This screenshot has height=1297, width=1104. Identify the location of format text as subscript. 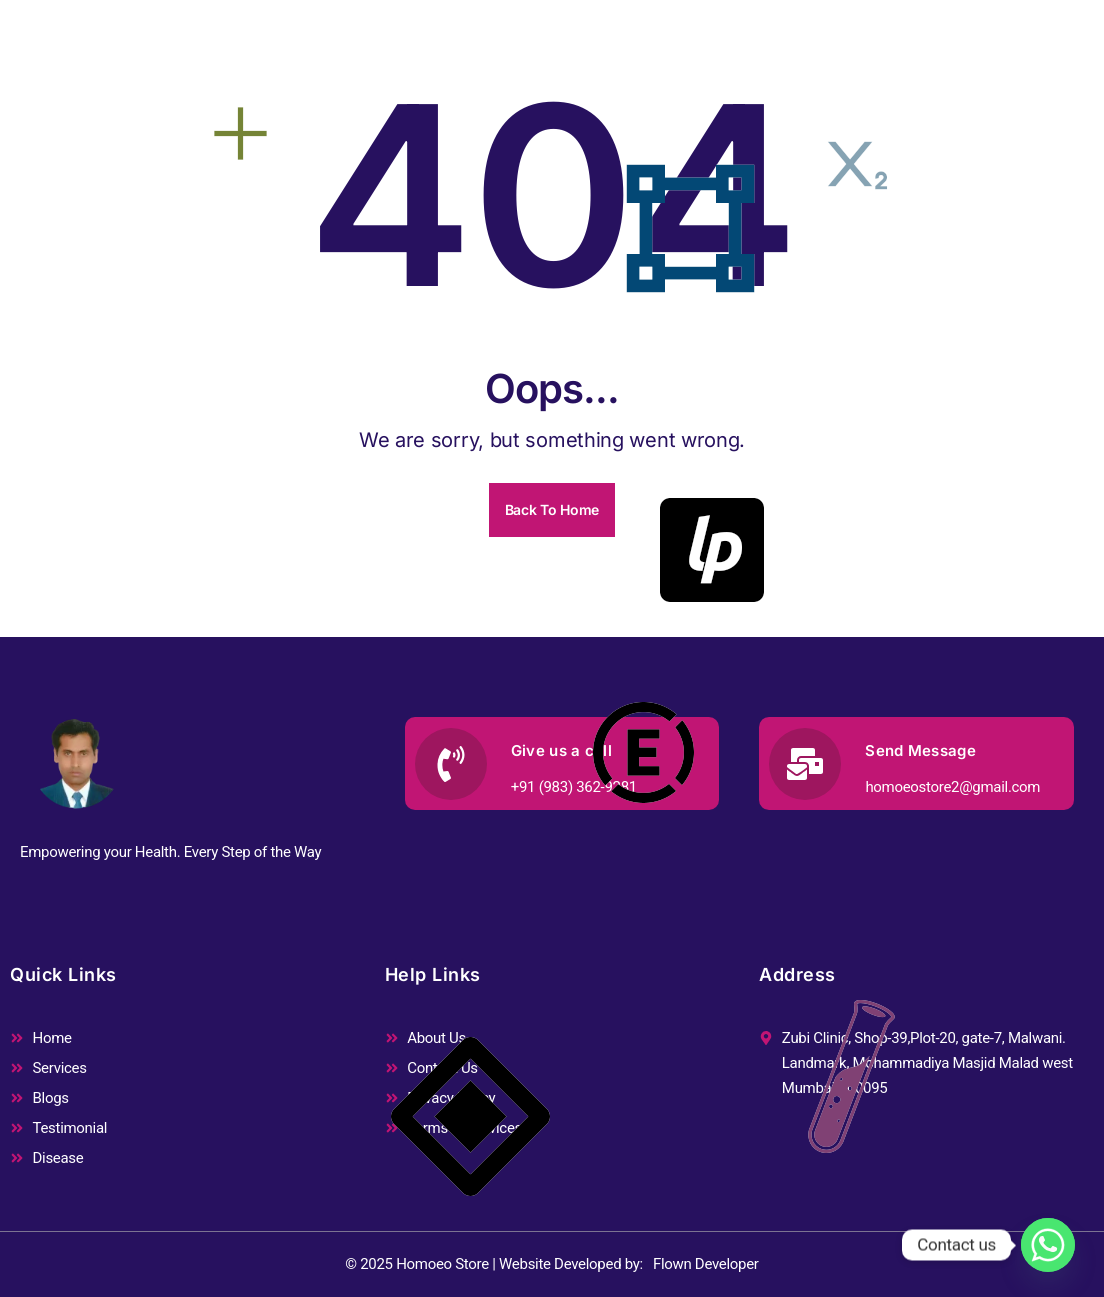
(854, 165).